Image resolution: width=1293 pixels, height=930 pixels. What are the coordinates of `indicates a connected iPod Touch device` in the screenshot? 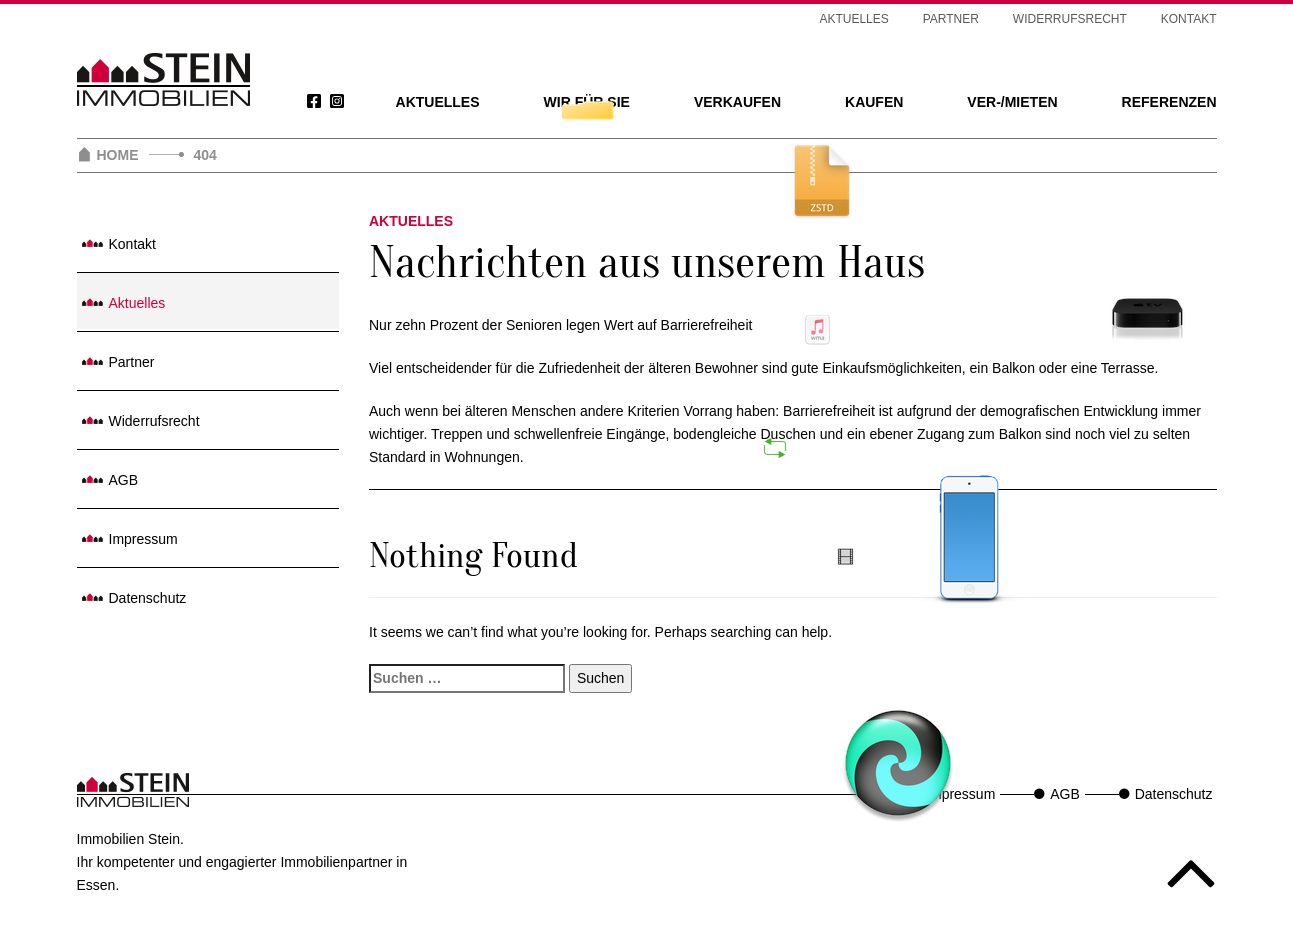 It's located at (969, 539).